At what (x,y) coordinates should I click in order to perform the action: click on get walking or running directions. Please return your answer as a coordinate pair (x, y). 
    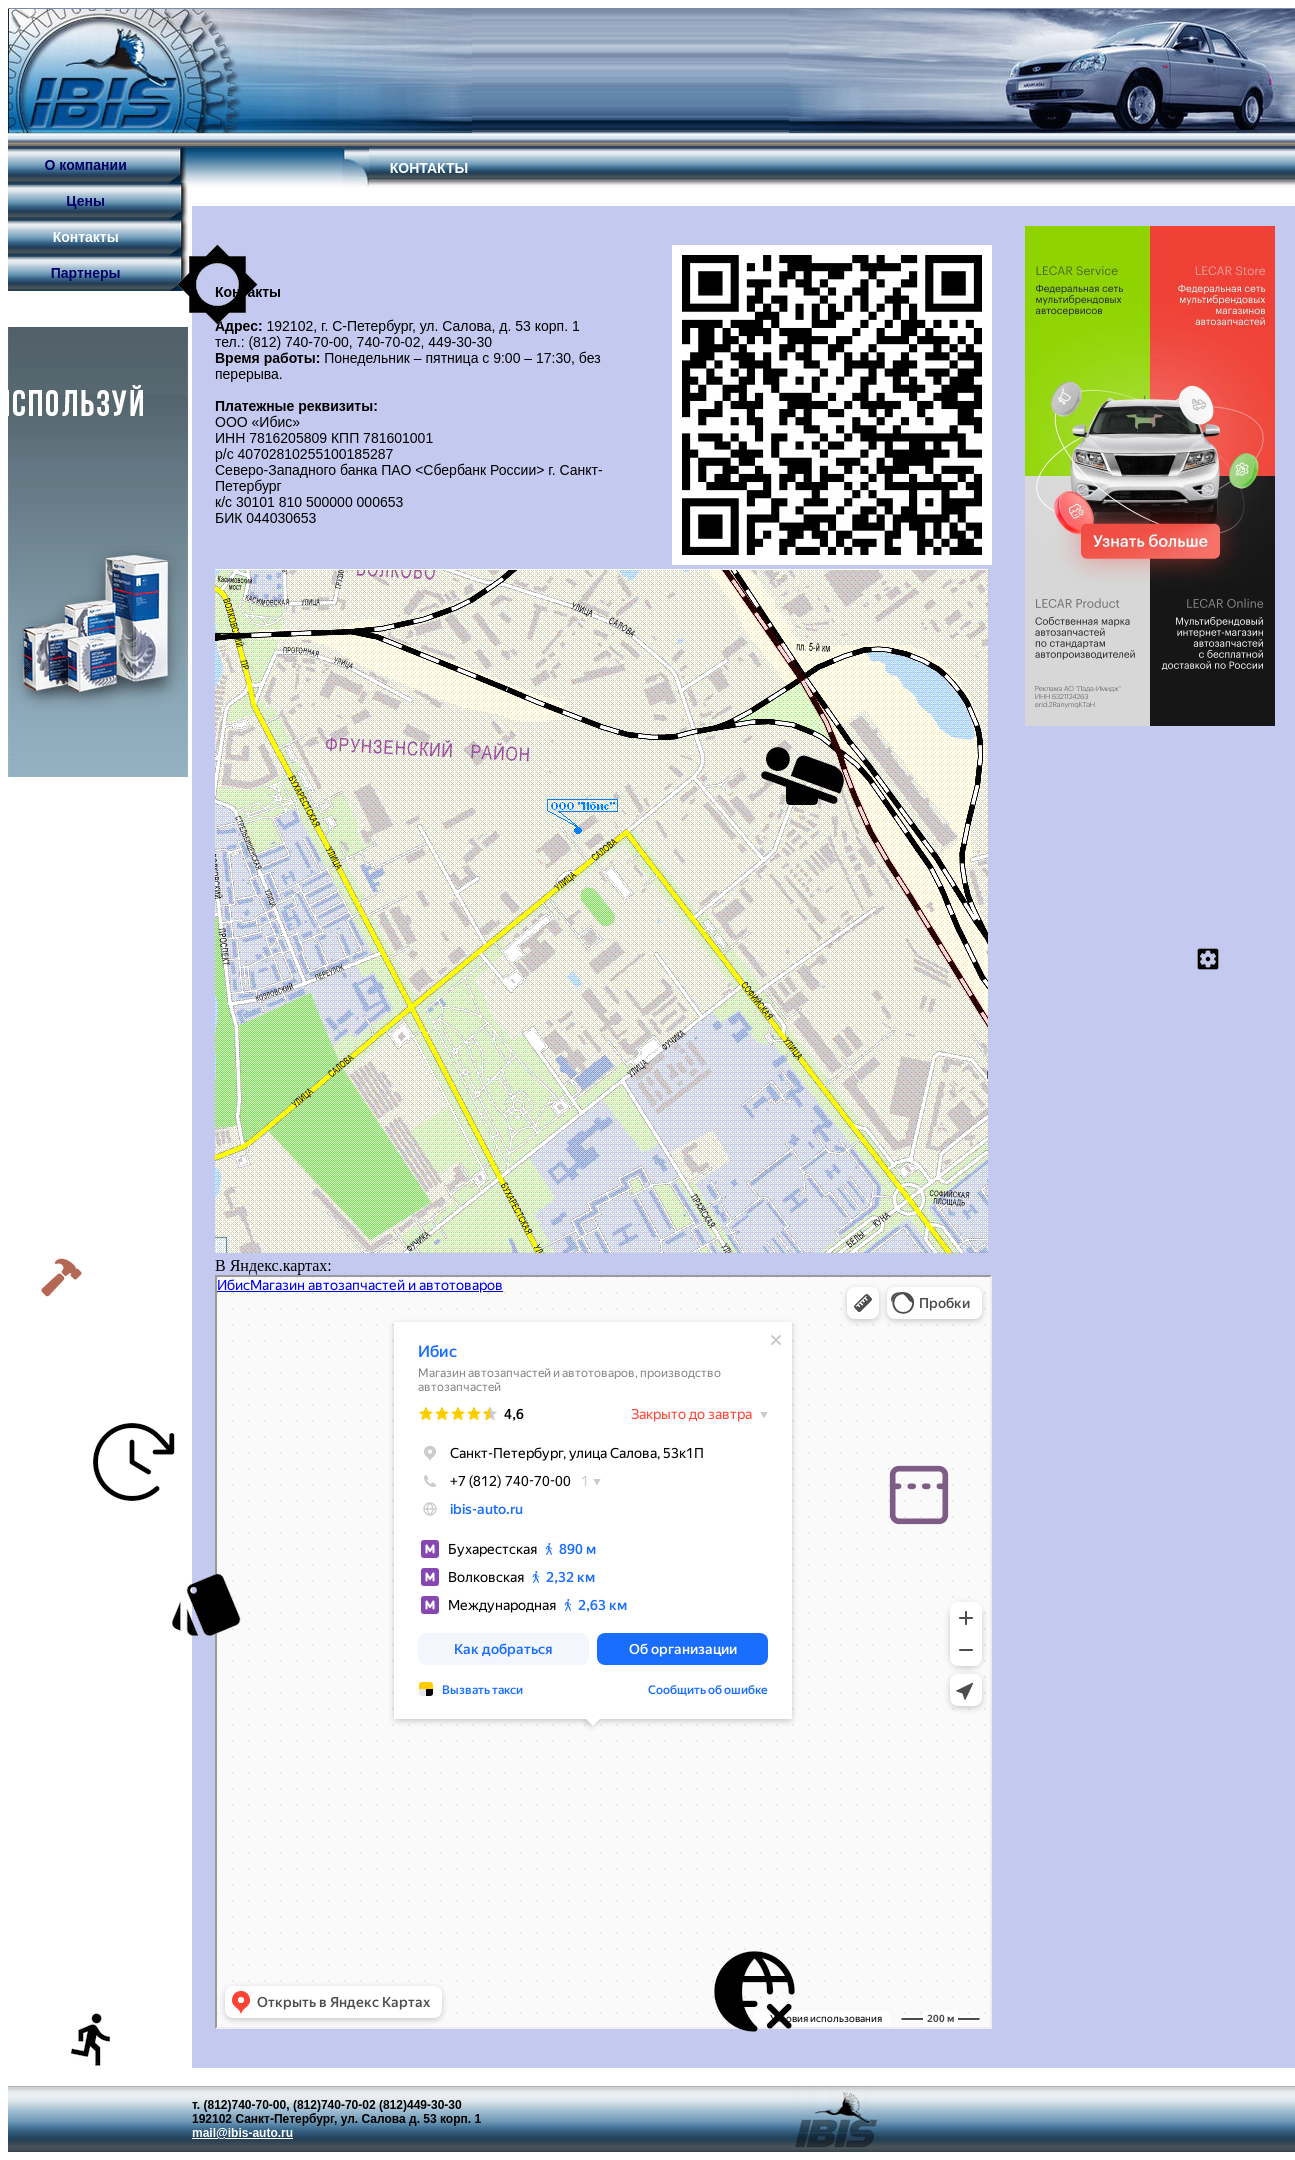
    Looking at the image, I should click on (93, 2039).